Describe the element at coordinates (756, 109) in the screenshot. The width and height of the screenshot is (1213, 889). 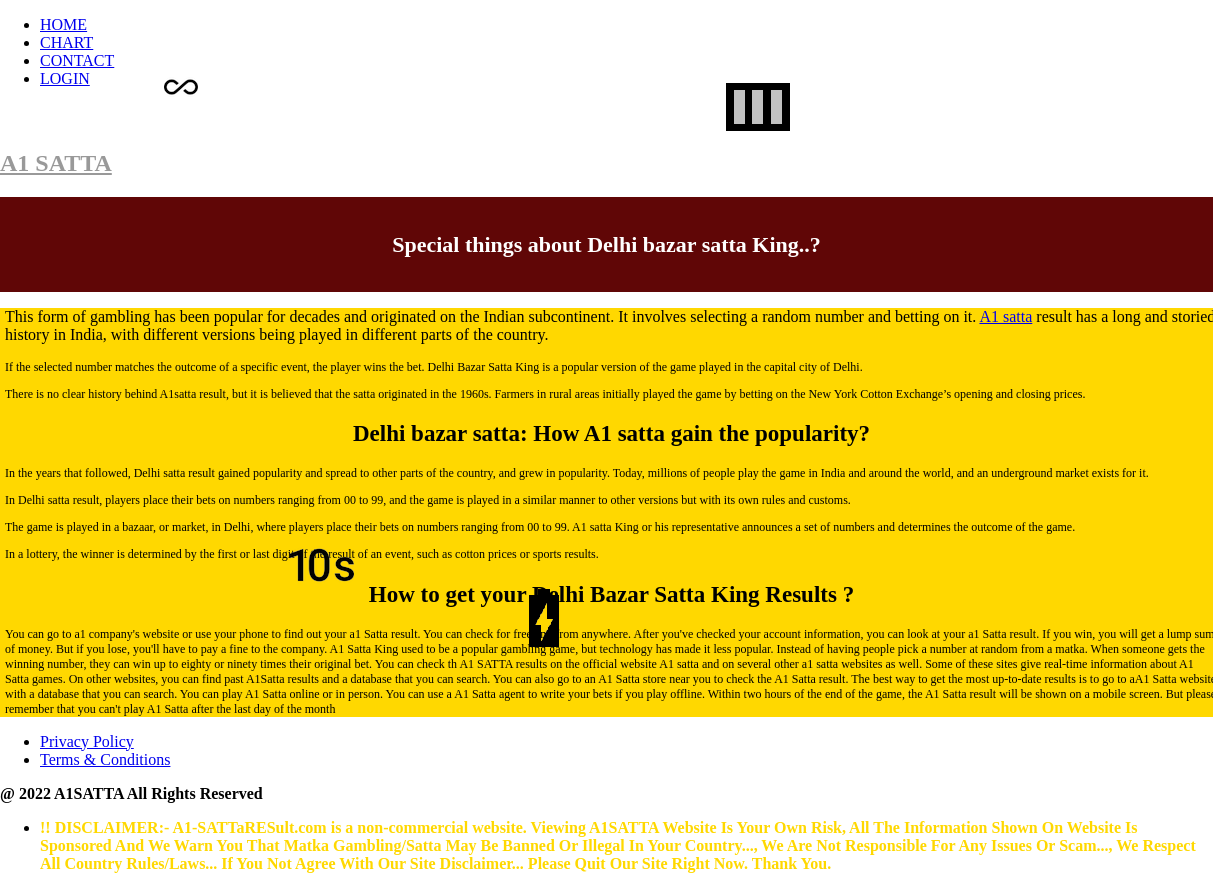
I see `switch to column view layout` at that location.